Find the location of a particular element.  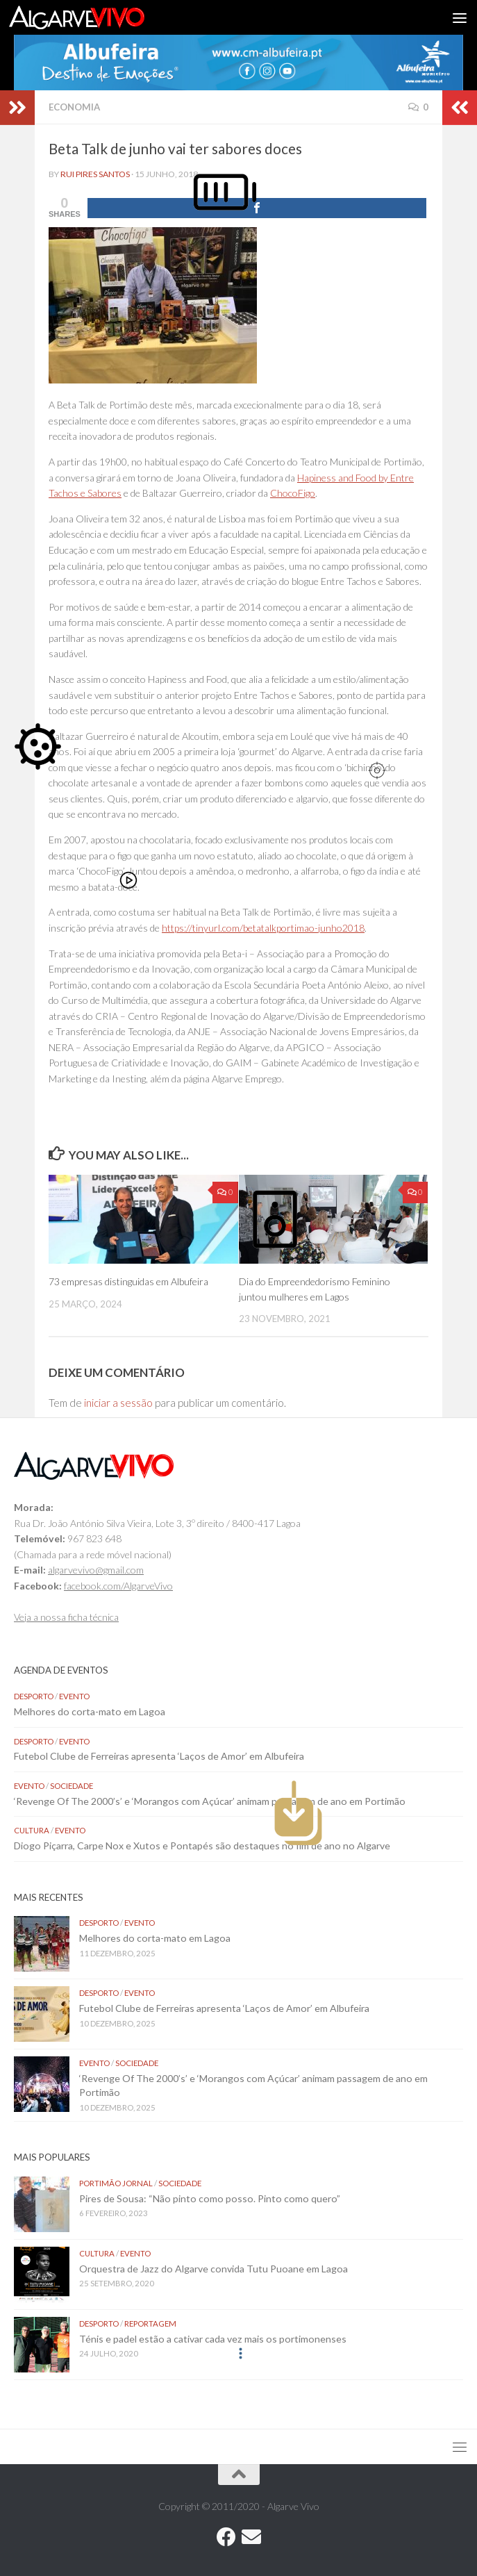

adjust speaker or audio output settings is located at coordinates (275, 1219).